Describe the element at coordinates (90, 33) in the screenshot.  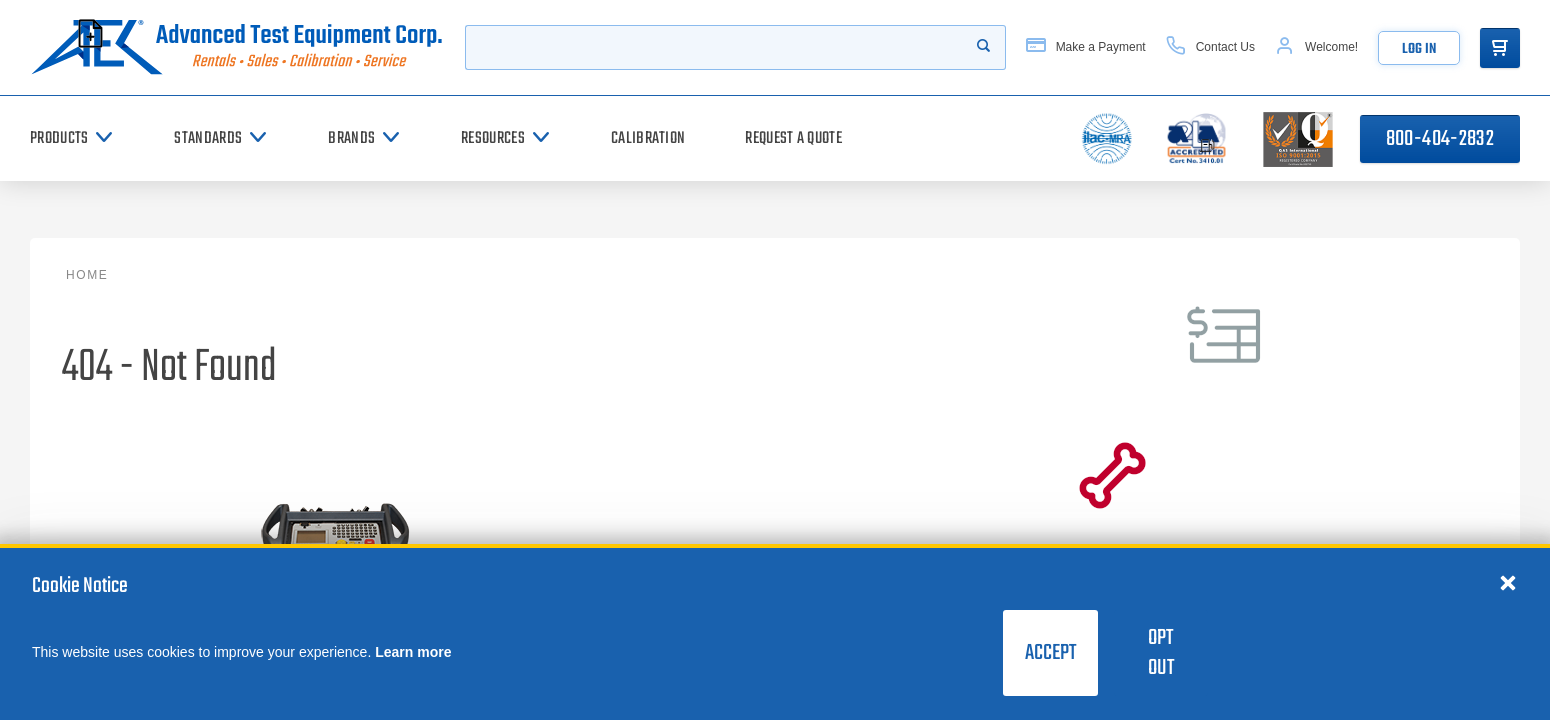
I see `create a new file` at that location.